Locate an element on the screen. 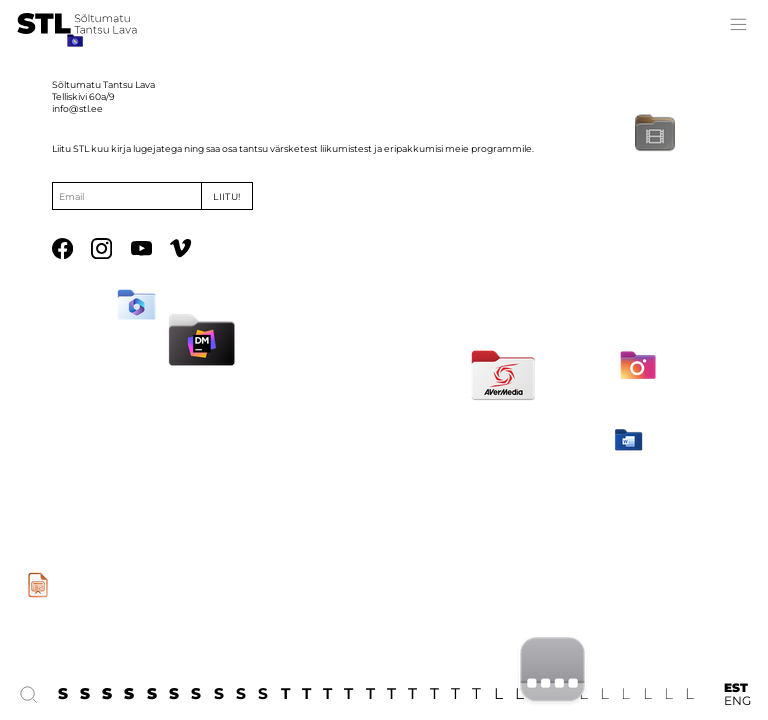 The height and width of the screenshot is (720, 768). libreoffice impress presentation file is located at coordinates (38, 585).